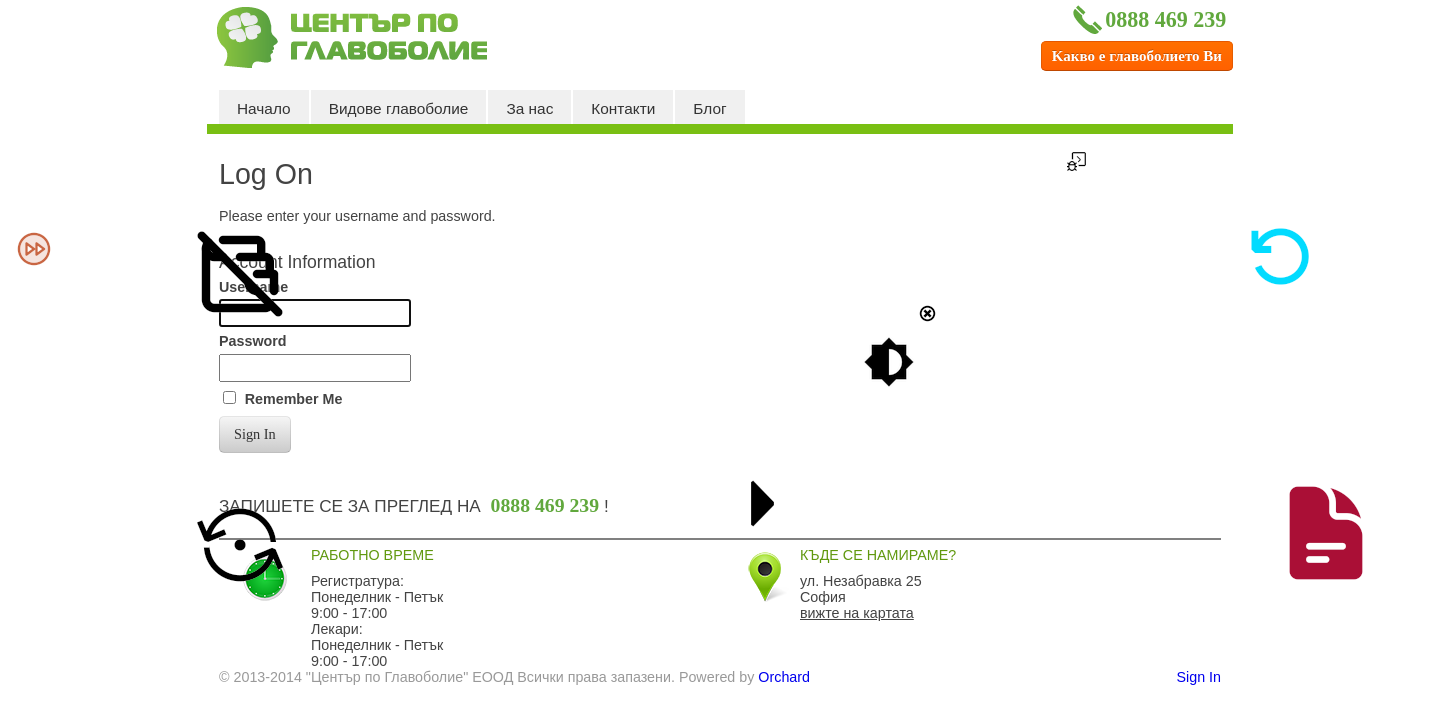  Describe the element at coordinates (240, 274) in the screenshot. I see `wallet feature unavailable or disabled` at that location.